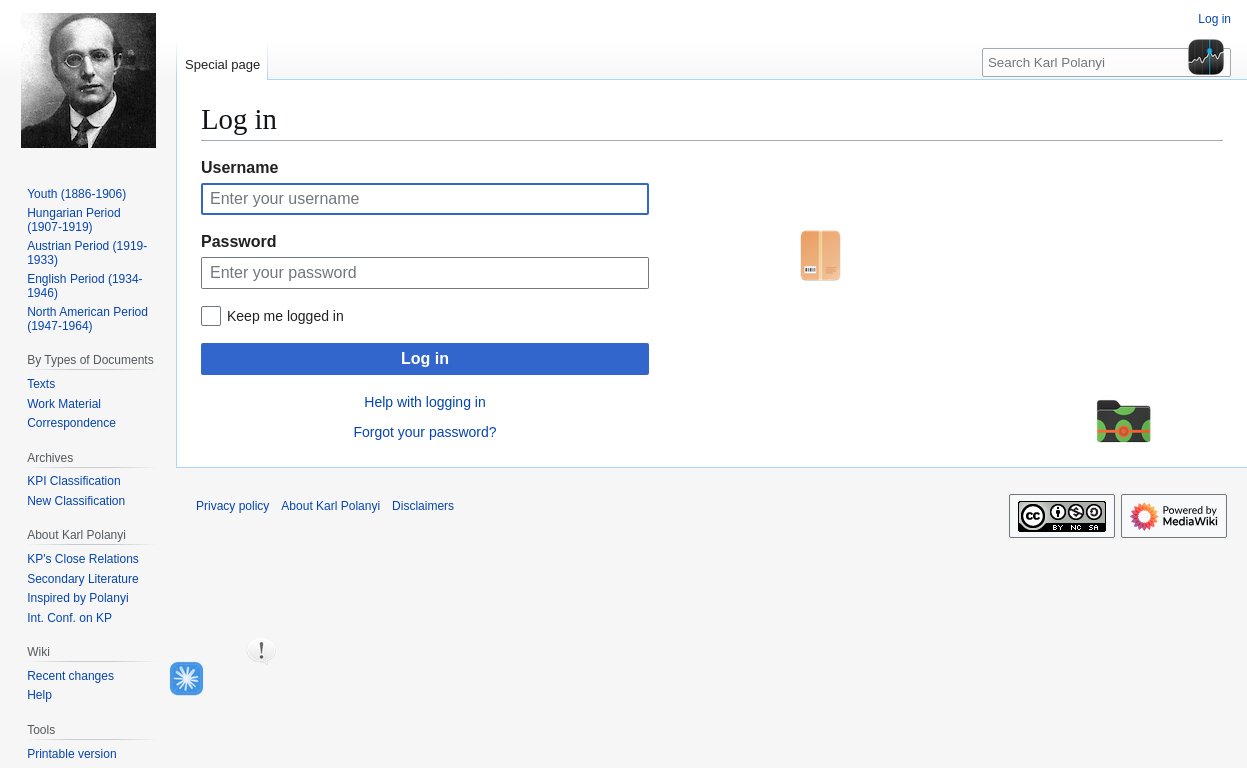 This screenshot has width=1247, height=768. What do you see at coordinates (820, 255) in the screenshot?
I see `open a package or archive file` at bounding box center [820, 255].